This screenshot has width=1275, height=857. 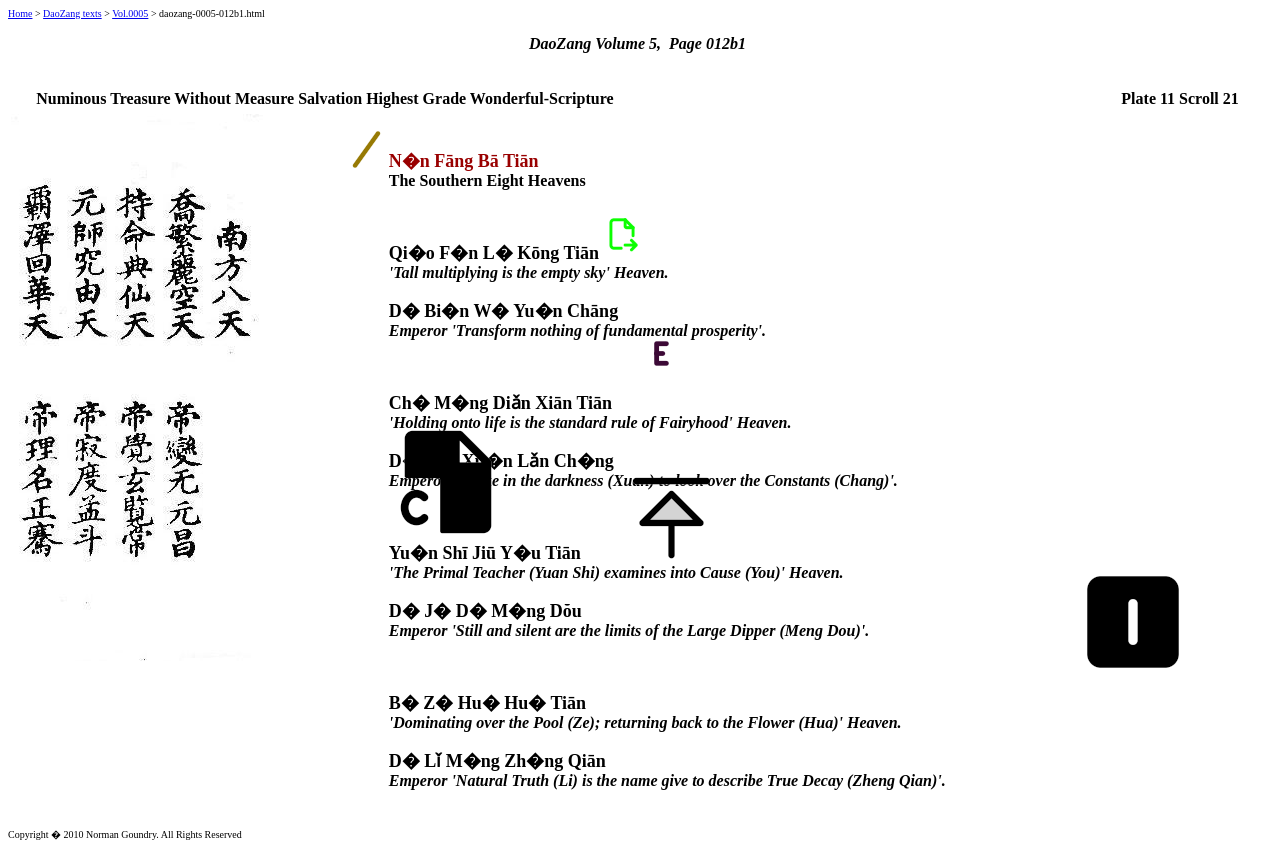 What do you see at coordinates (366, 149) in the screenshot?
I see `indicates a disabled or unavailable feature` at bounding box center [366, 149].